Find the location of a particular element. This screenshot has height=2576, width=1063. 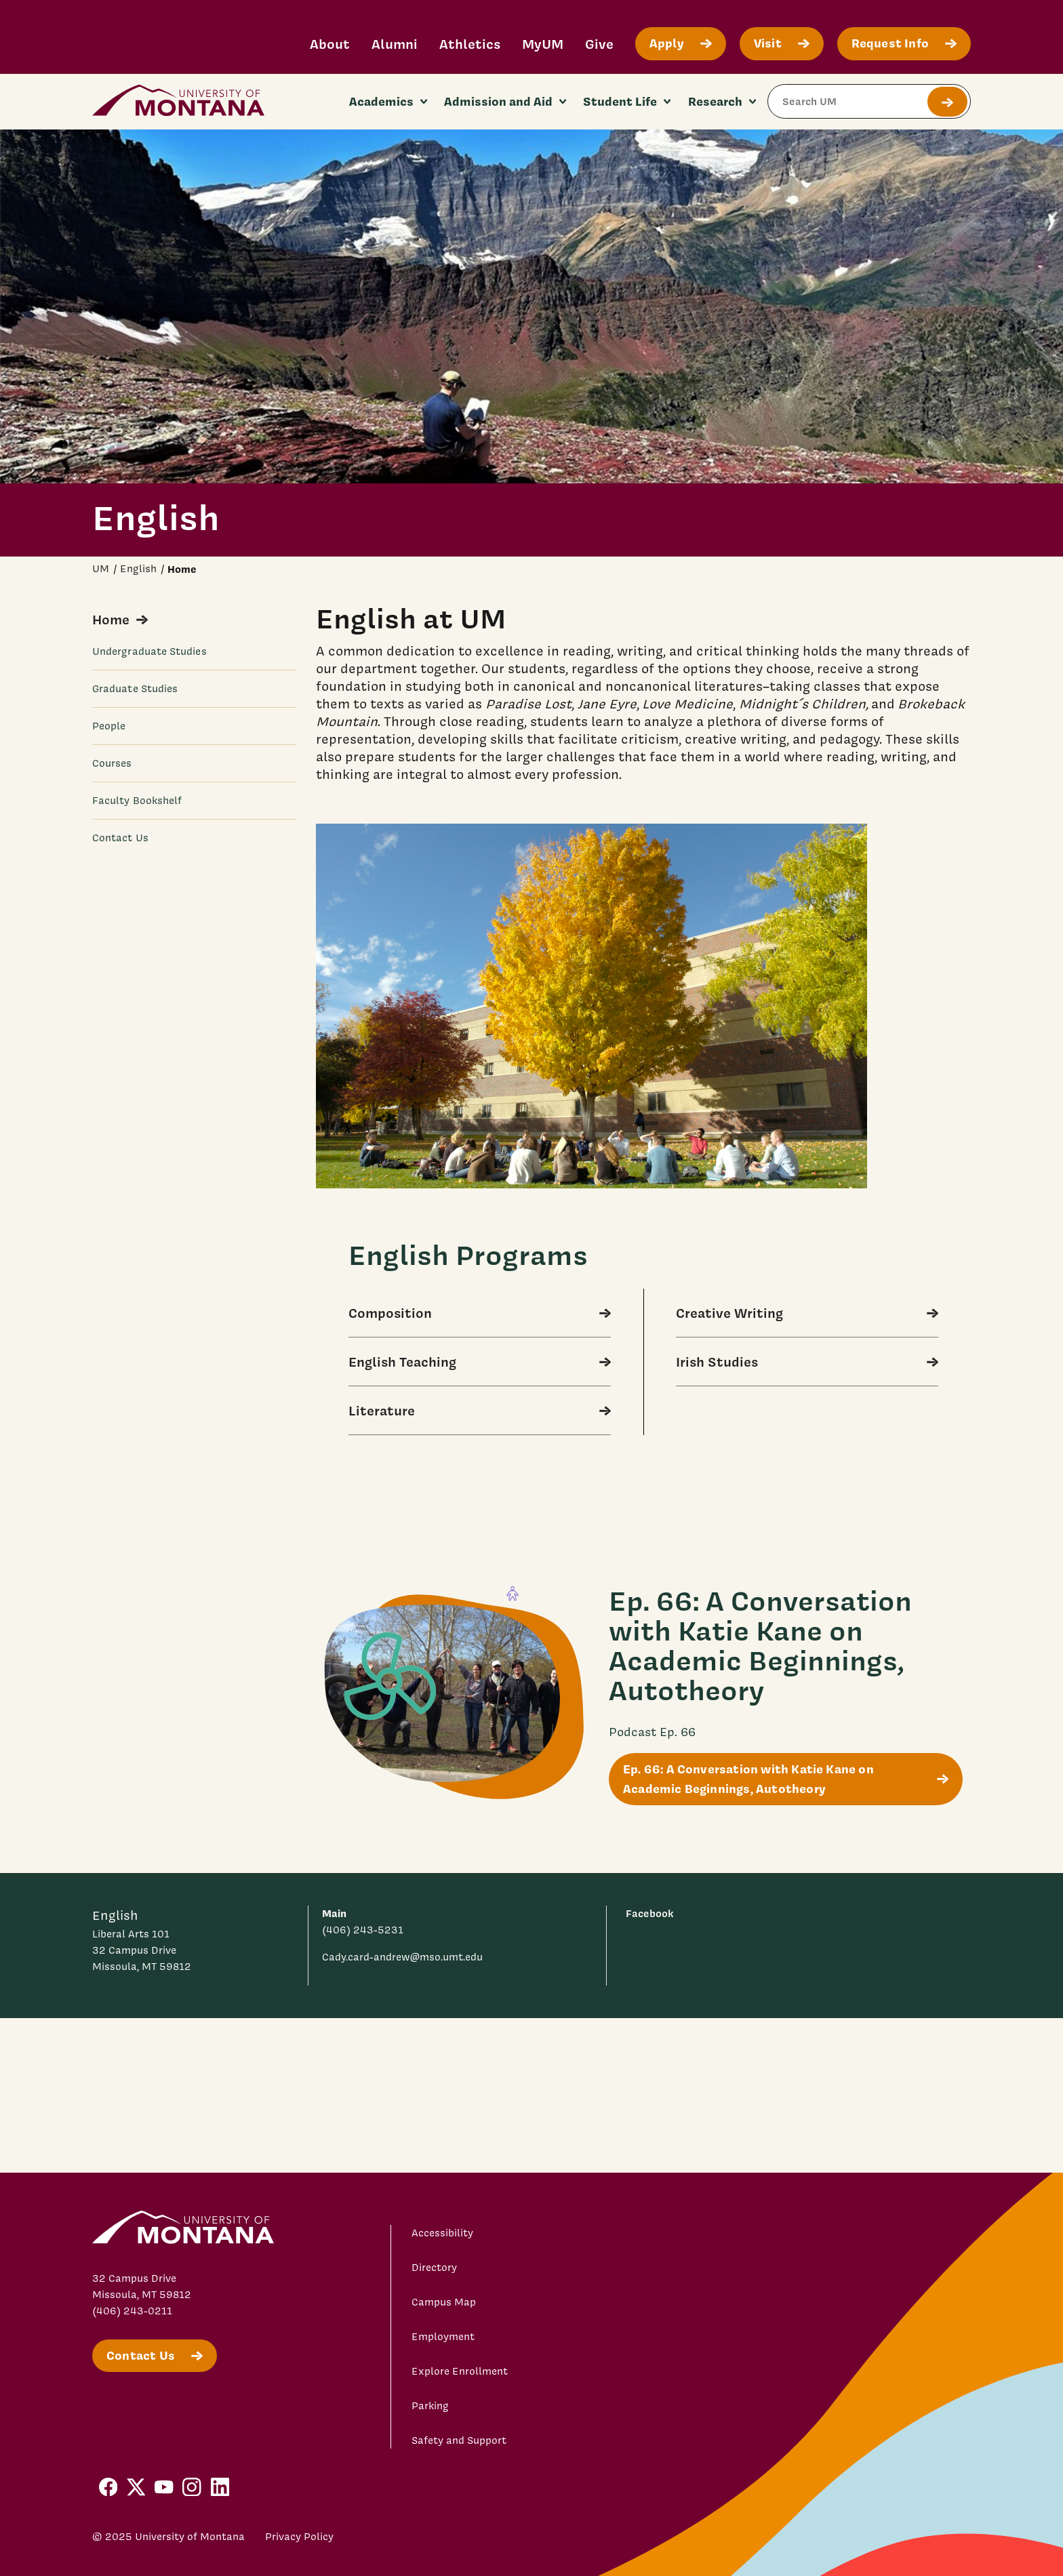

view your profile is located at coordinates (513, 1594).